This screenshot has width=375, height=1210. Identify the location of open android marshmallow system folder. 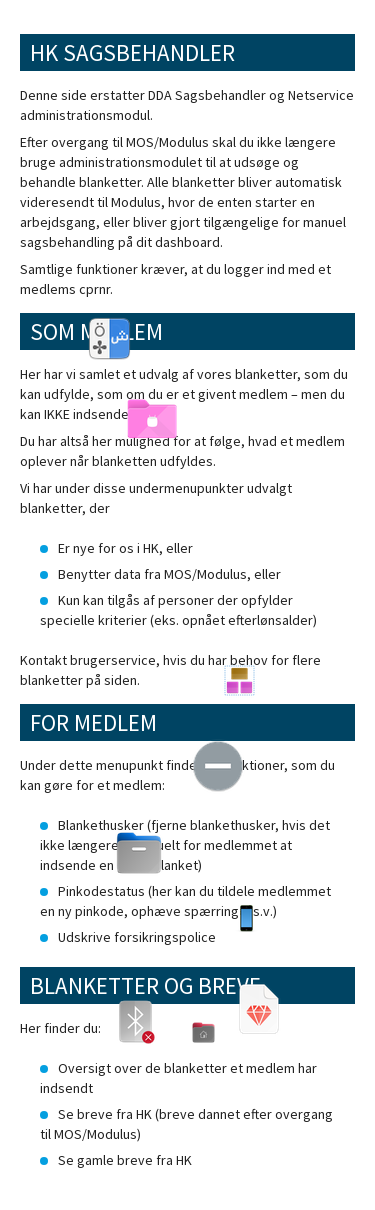
(152, 420).